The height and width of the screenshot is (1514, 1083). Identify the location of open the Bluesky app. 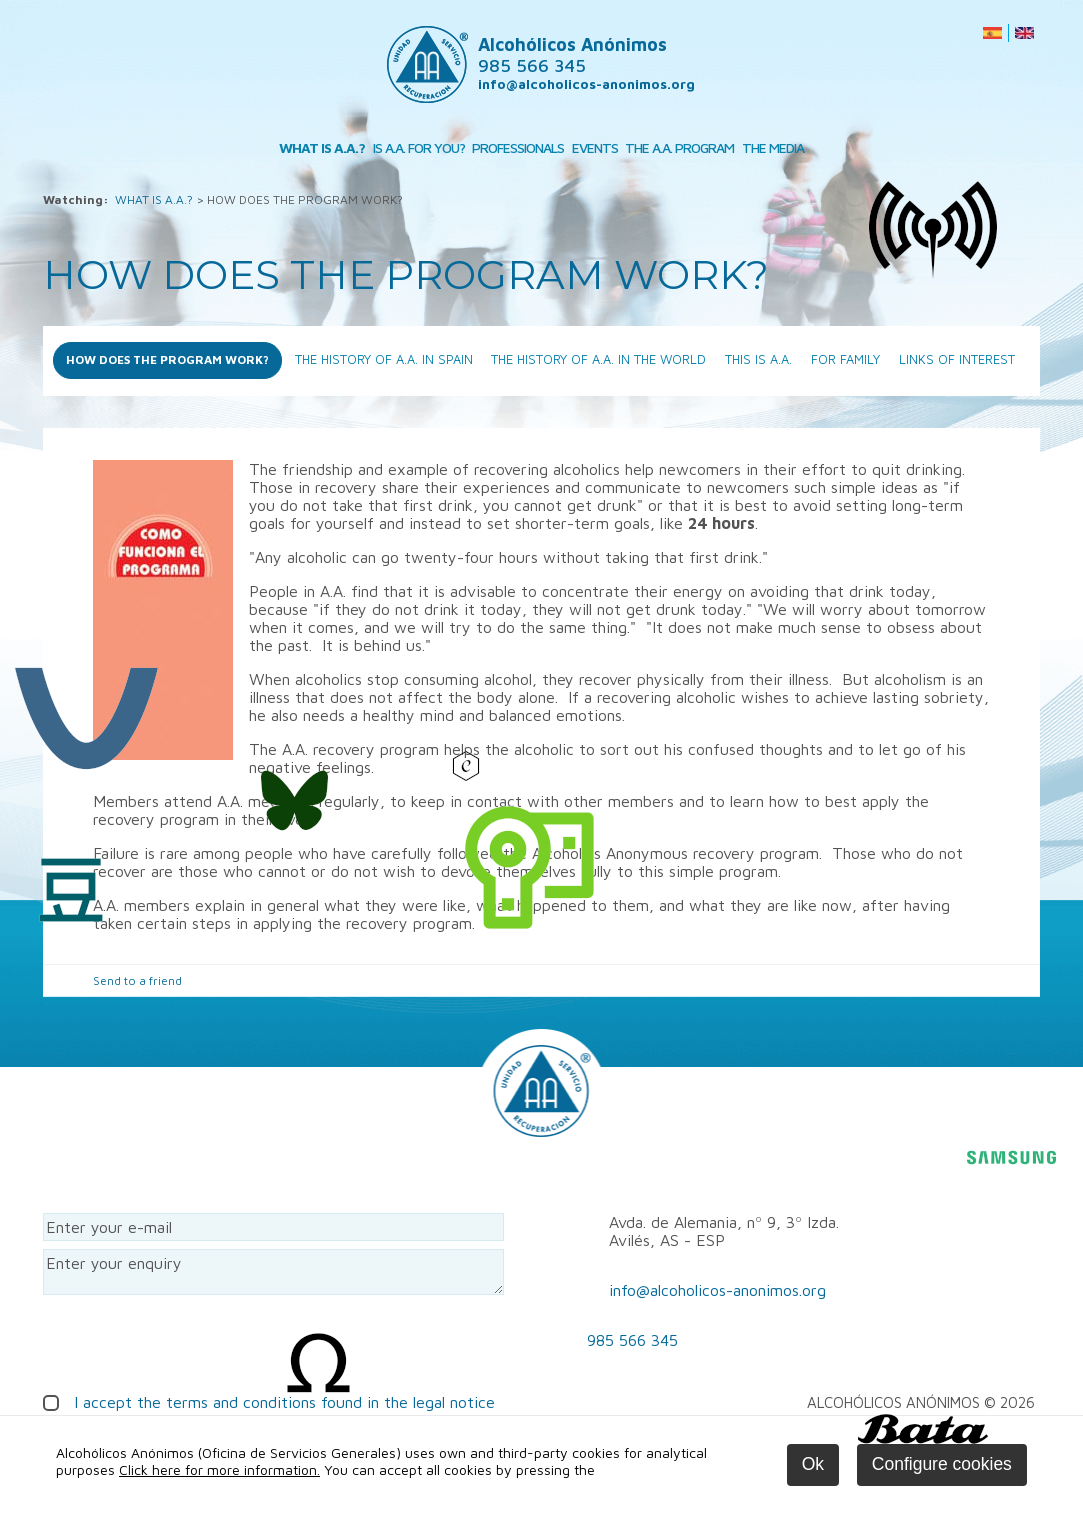
(294, 800).